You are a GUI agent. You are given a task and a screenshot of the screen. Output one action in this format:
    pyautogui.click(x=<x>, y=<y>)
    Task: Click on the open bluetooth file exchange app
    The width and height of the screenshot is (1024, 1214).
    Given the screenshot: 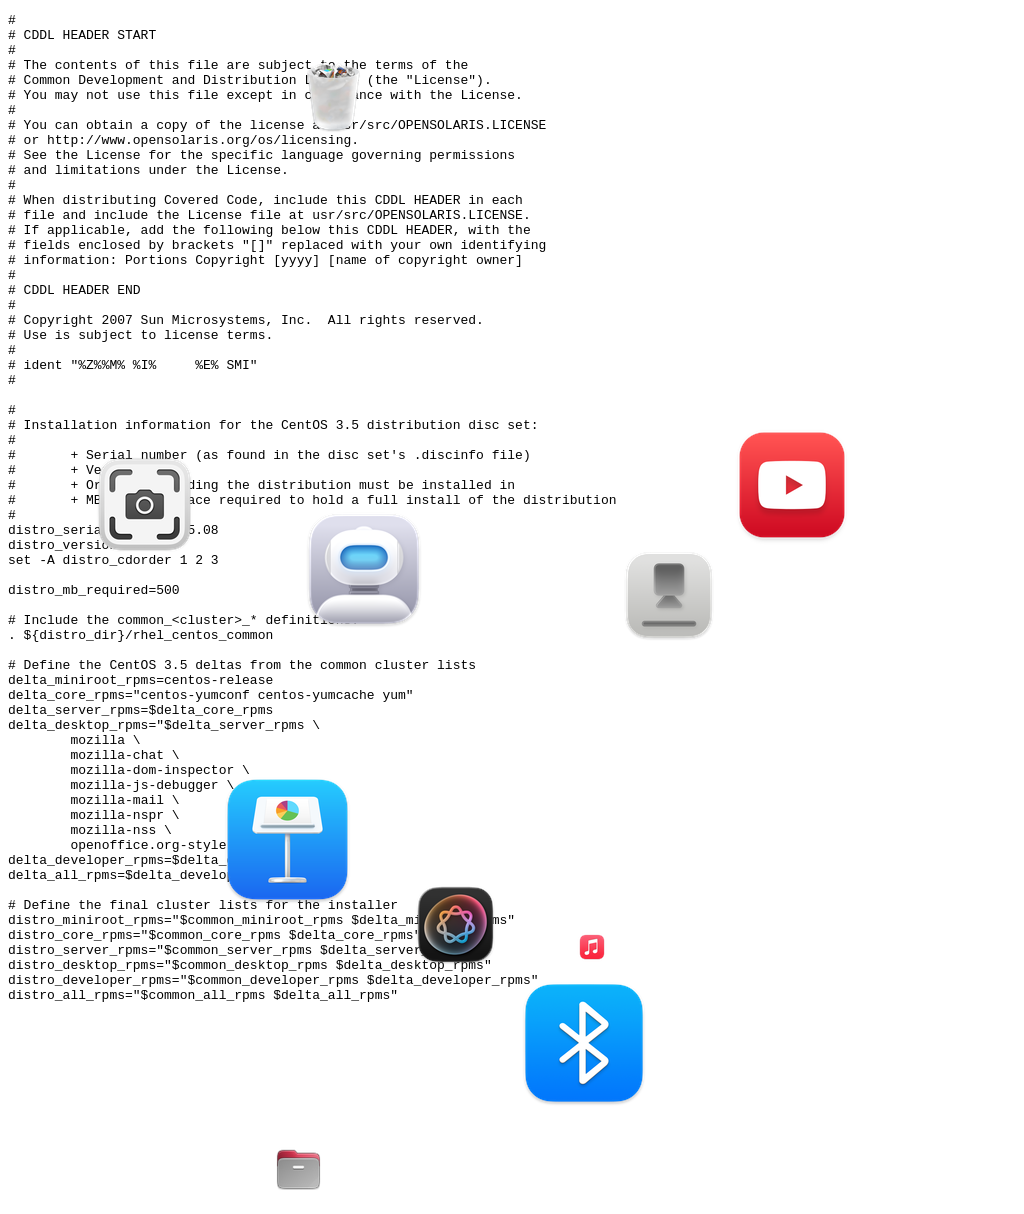 What is the action you would take?
    pyautogui.click(x=584, y=1043)
    